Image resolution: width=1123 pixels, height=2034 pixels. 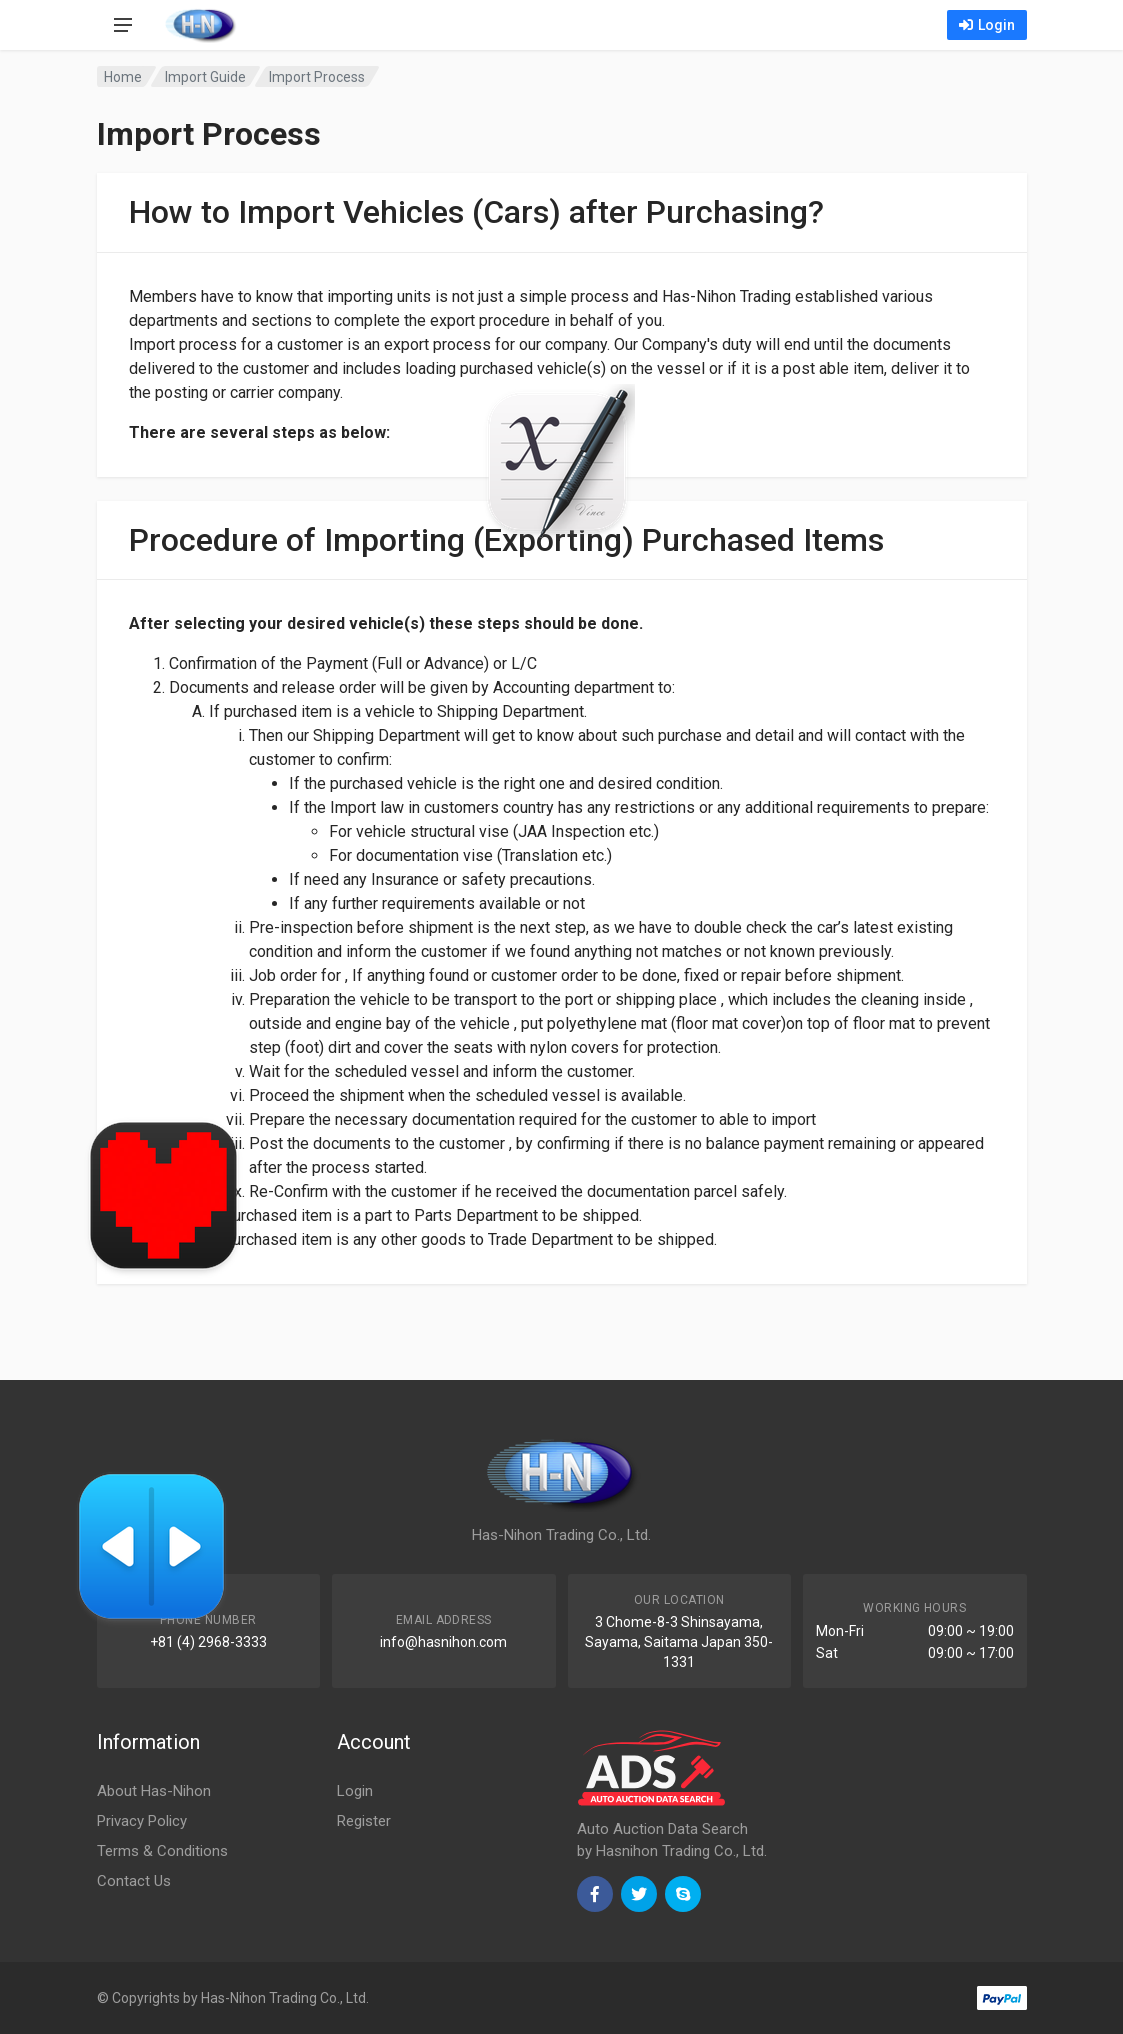 What do you see at coordinates (163, 1195) in the screenshot?
I see `launch undertale` at bounding box center [163, 1195].